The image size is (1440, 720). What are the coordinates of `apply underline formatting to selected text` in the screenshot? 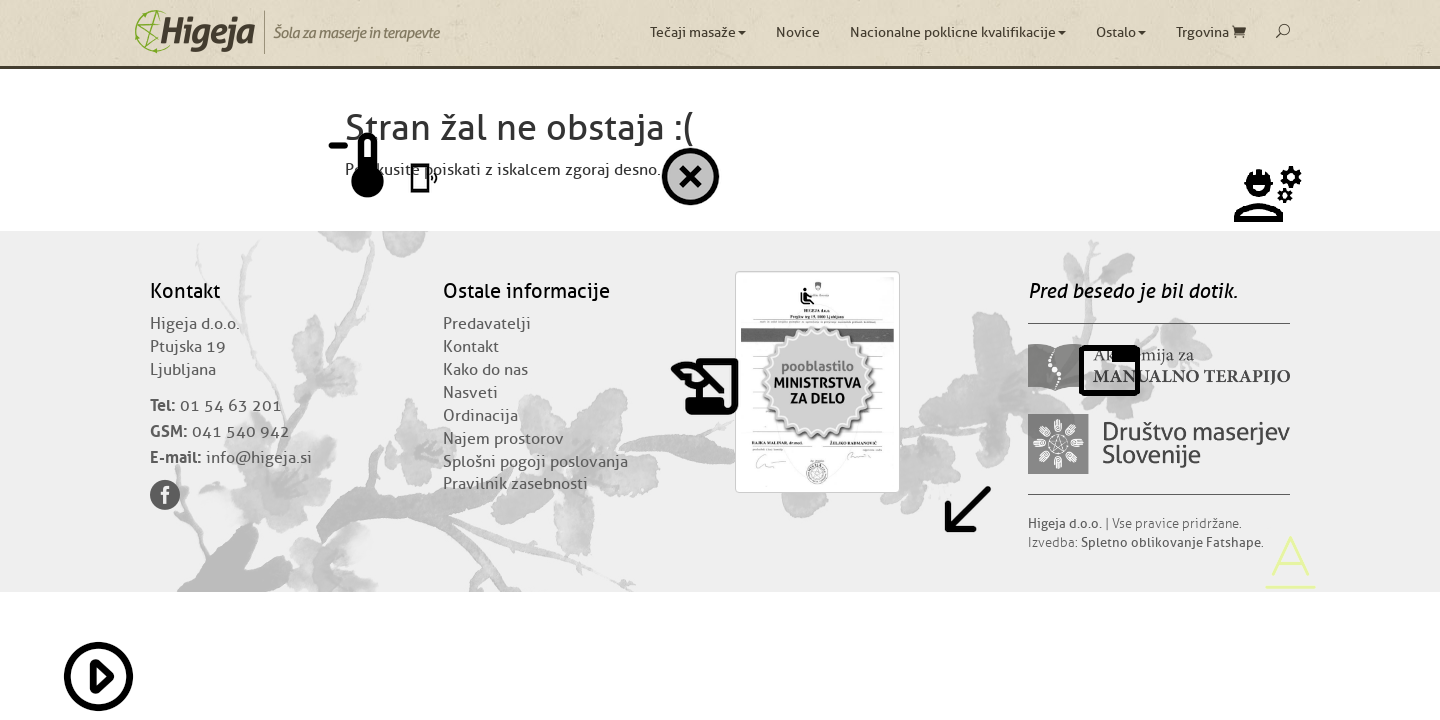 It's located at (1290, 563).